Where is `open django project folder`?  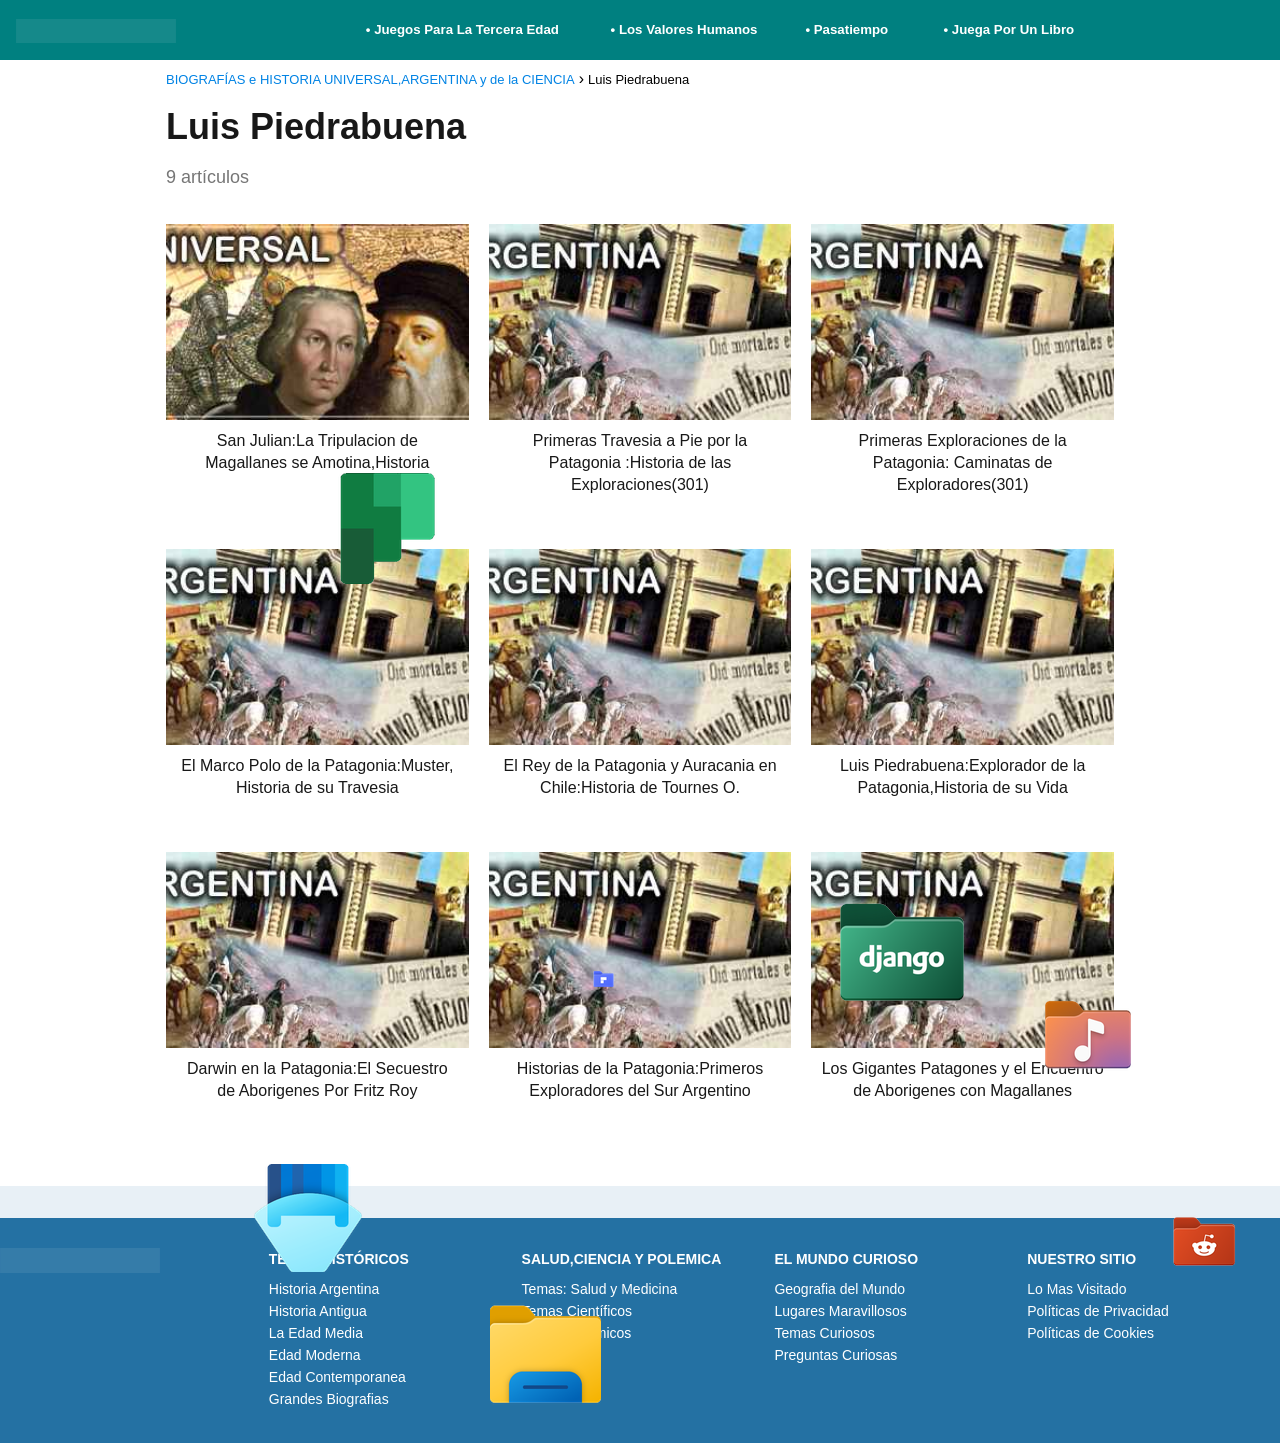
open django project folder is located at coordinates (901, 955).